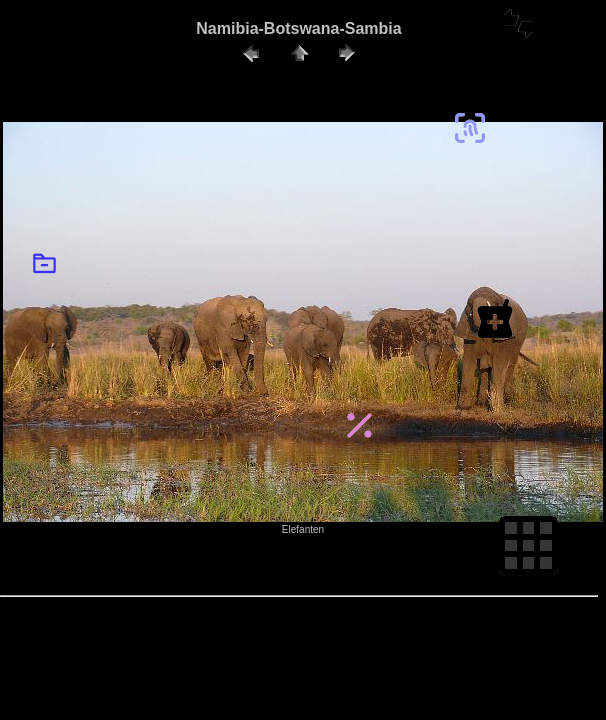 The height and width of the screenshot is (720, 606). Describe the element at coordinates (359, 425) in the screenshot. I see `view or apply a discount` at that location.